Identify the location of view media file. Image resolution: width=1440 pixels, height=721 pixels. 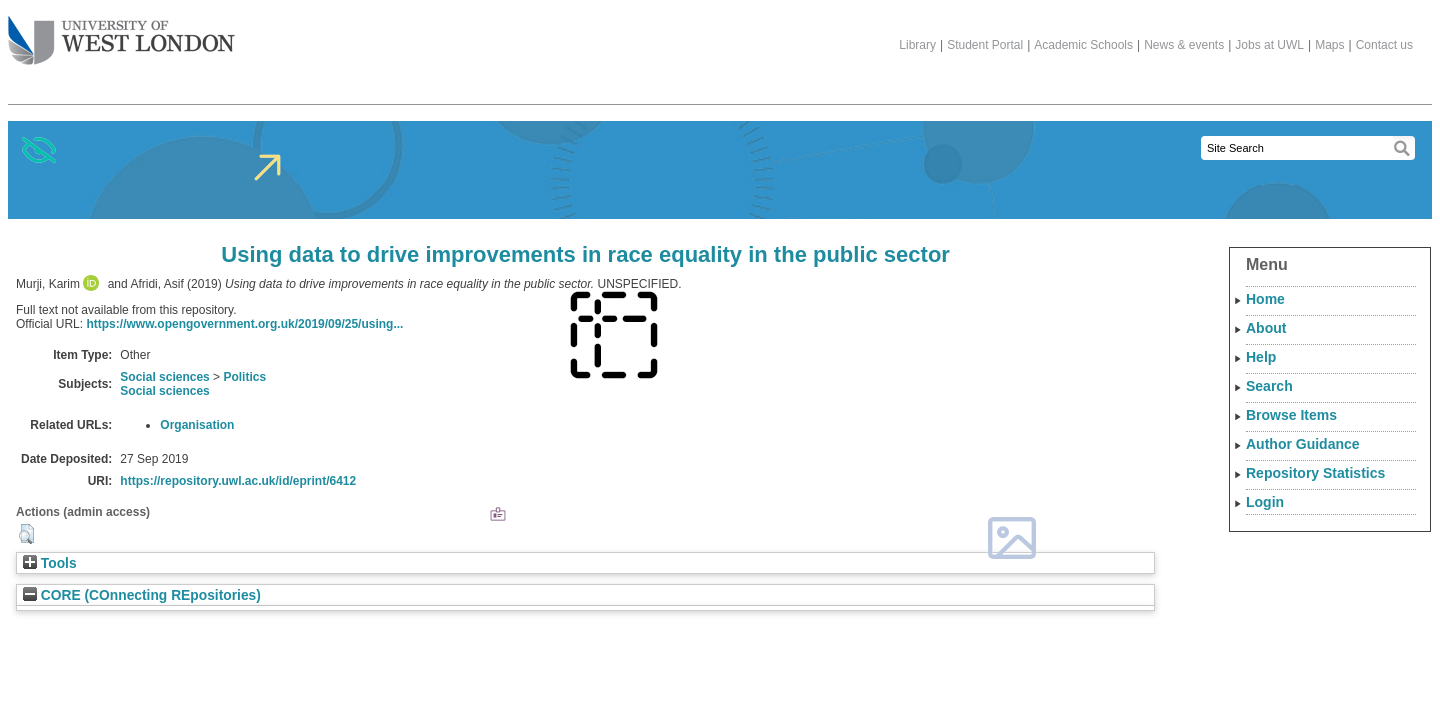
(1012, 538).